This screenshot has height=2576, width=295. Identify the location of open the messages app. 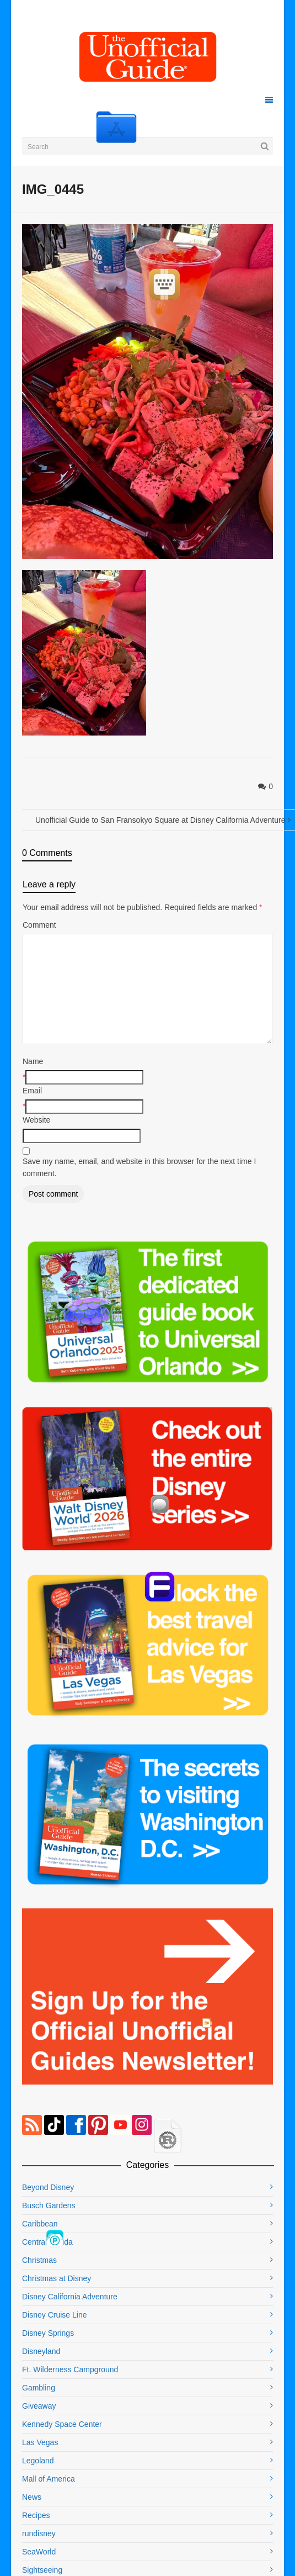
(159, 1504).